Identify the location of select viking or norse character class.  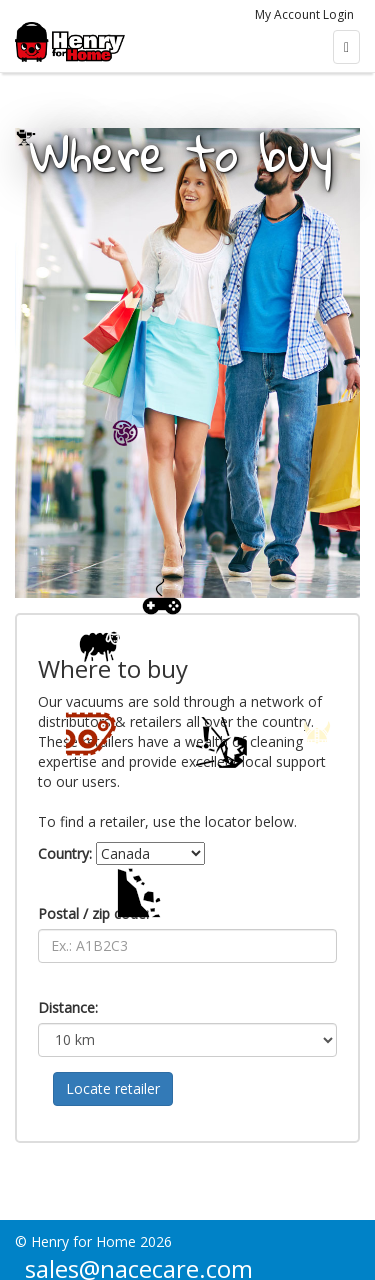
(317, 732).